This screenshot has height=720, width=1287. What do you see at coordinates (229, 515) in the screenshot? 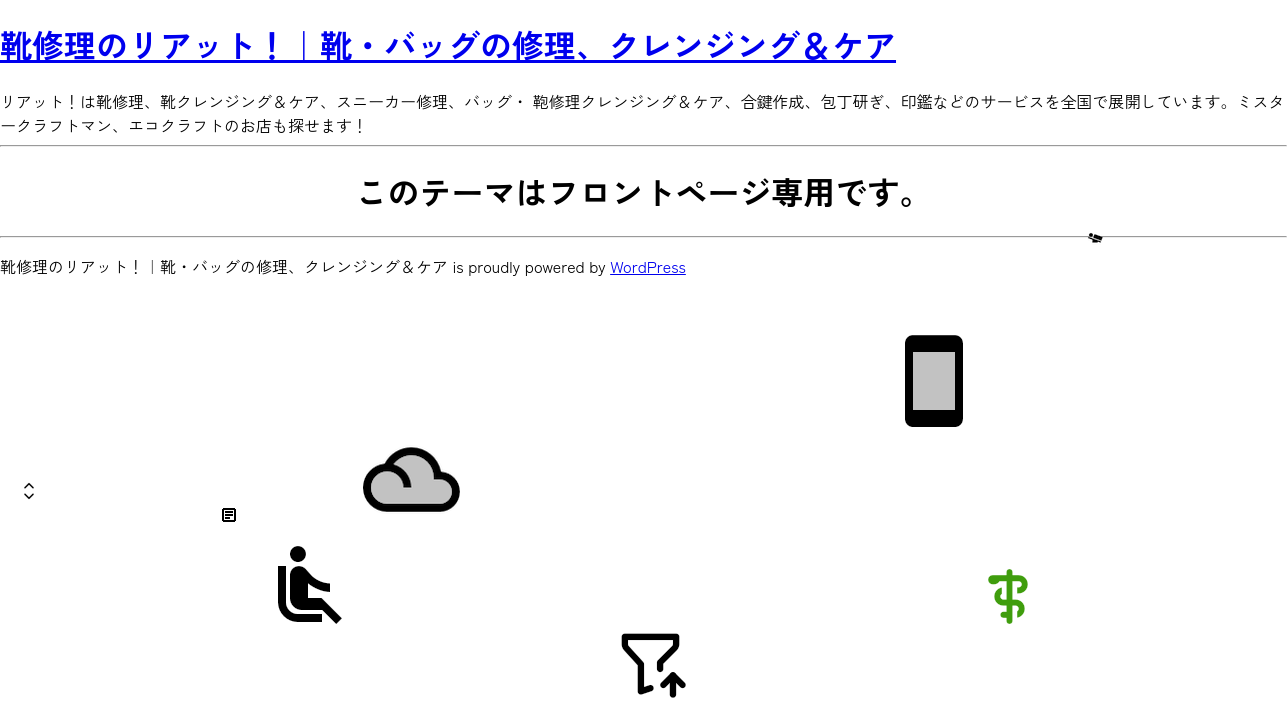
I see `view article or document` at bounding box center [229, 515].